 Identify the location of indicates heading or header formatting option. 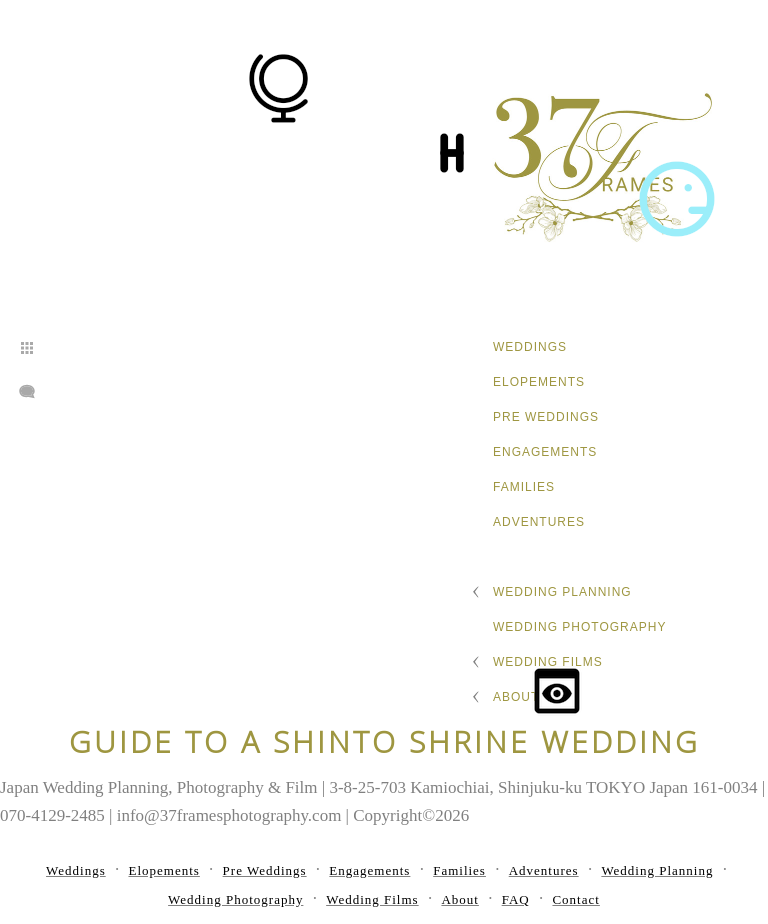
(452, 153).